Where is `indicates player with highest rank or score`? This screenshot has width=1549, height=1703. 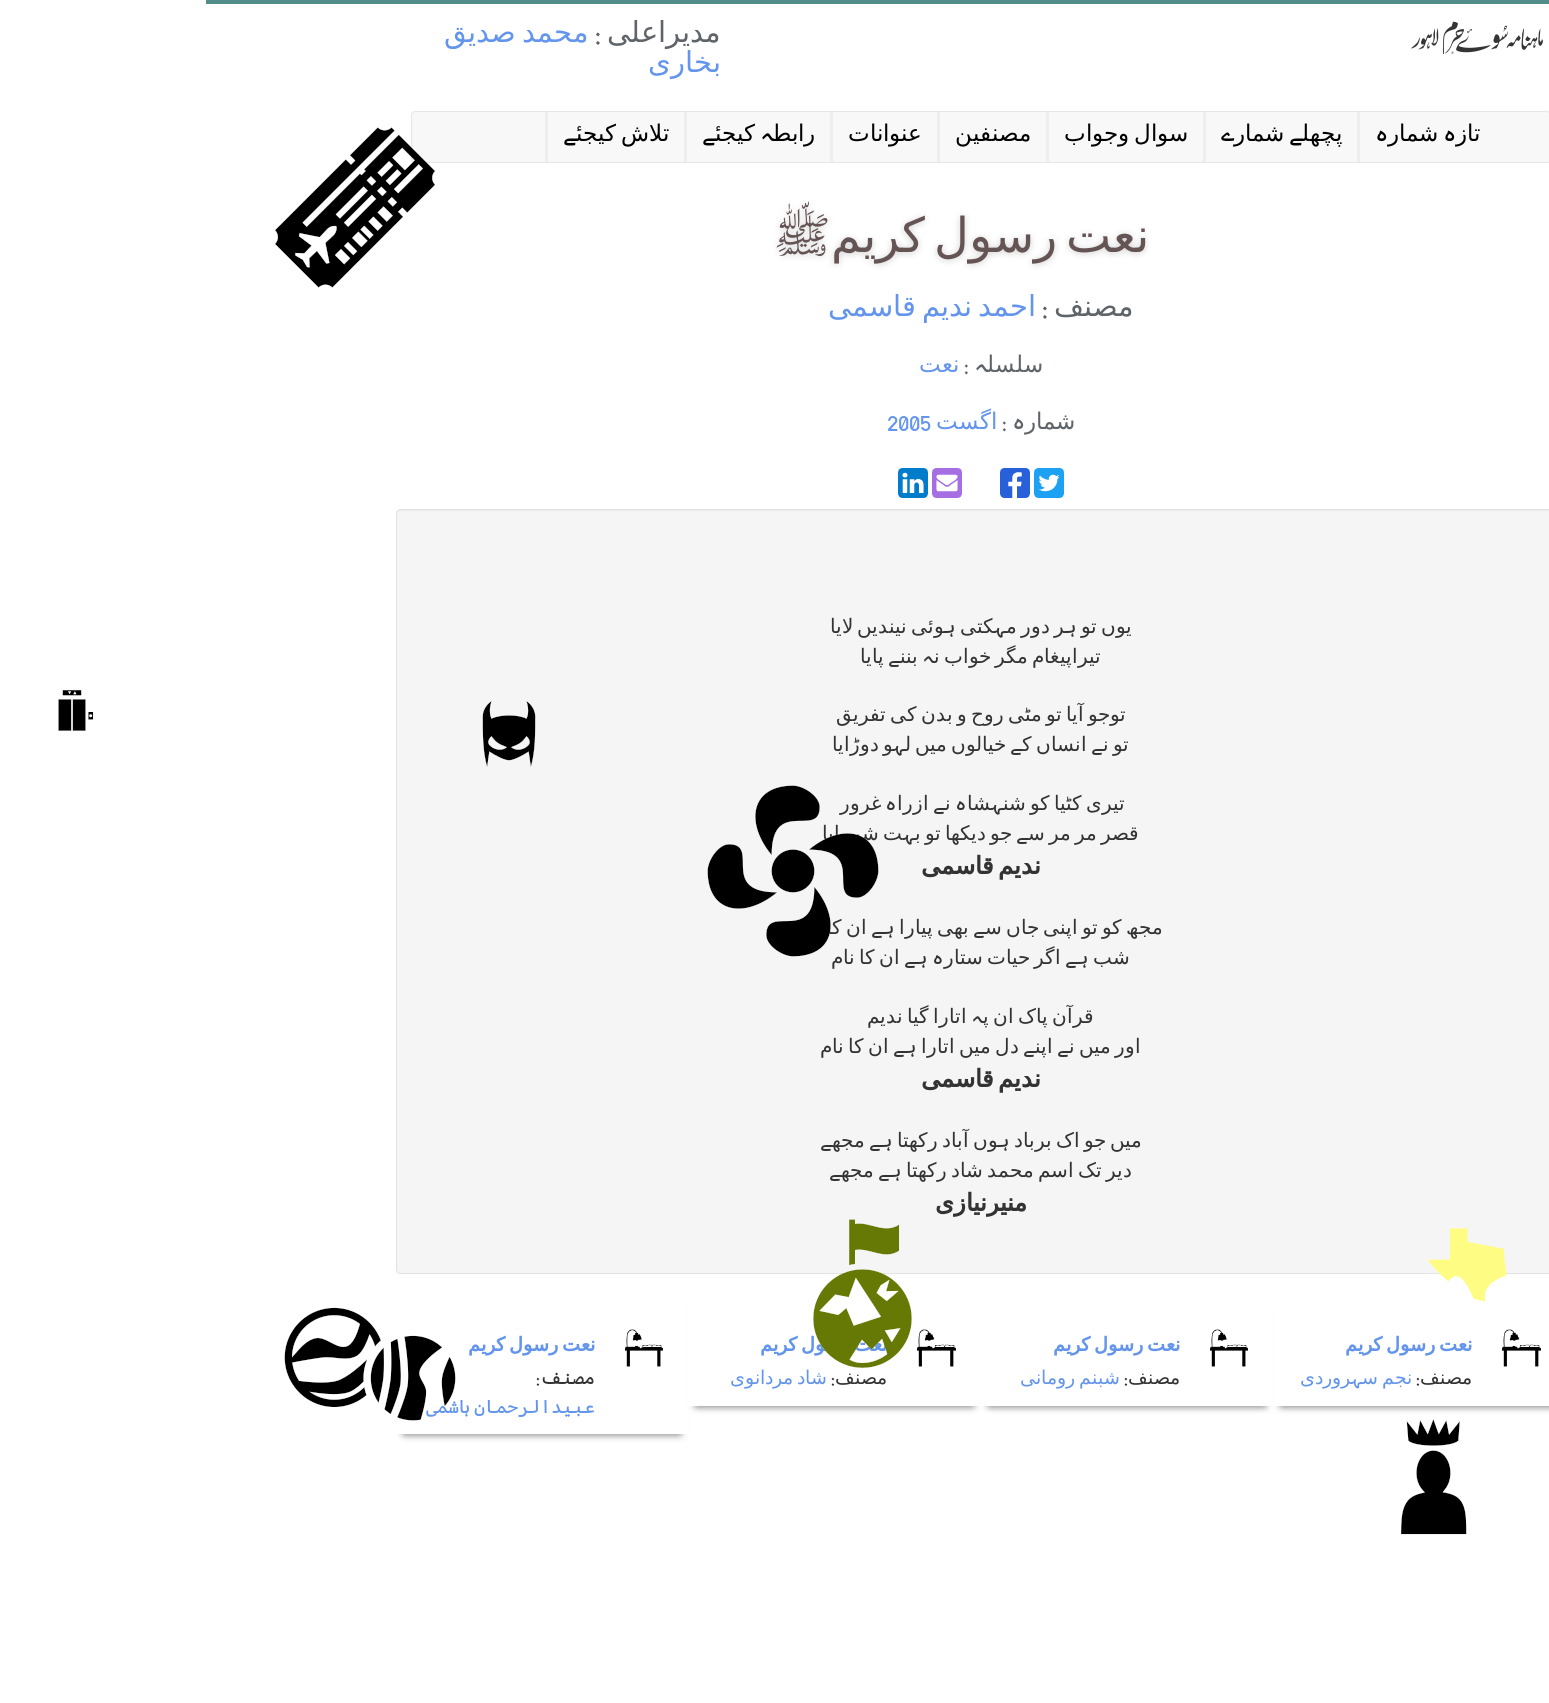 indicates player with highest rank or score is located at coordinates (1433, 1476).